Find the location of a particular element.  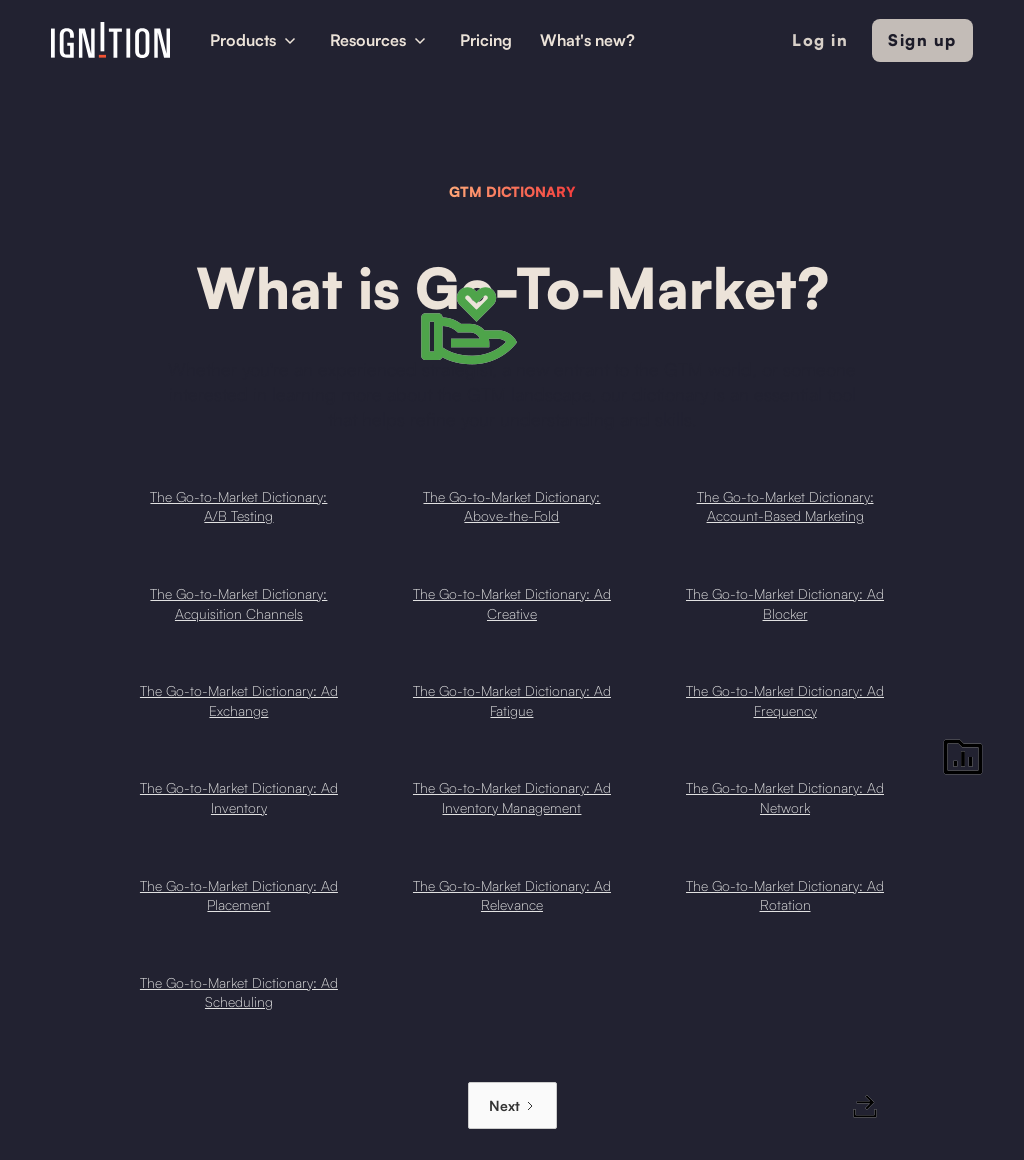

make a donation or charitable contribution is located at coordinates (468, 326).